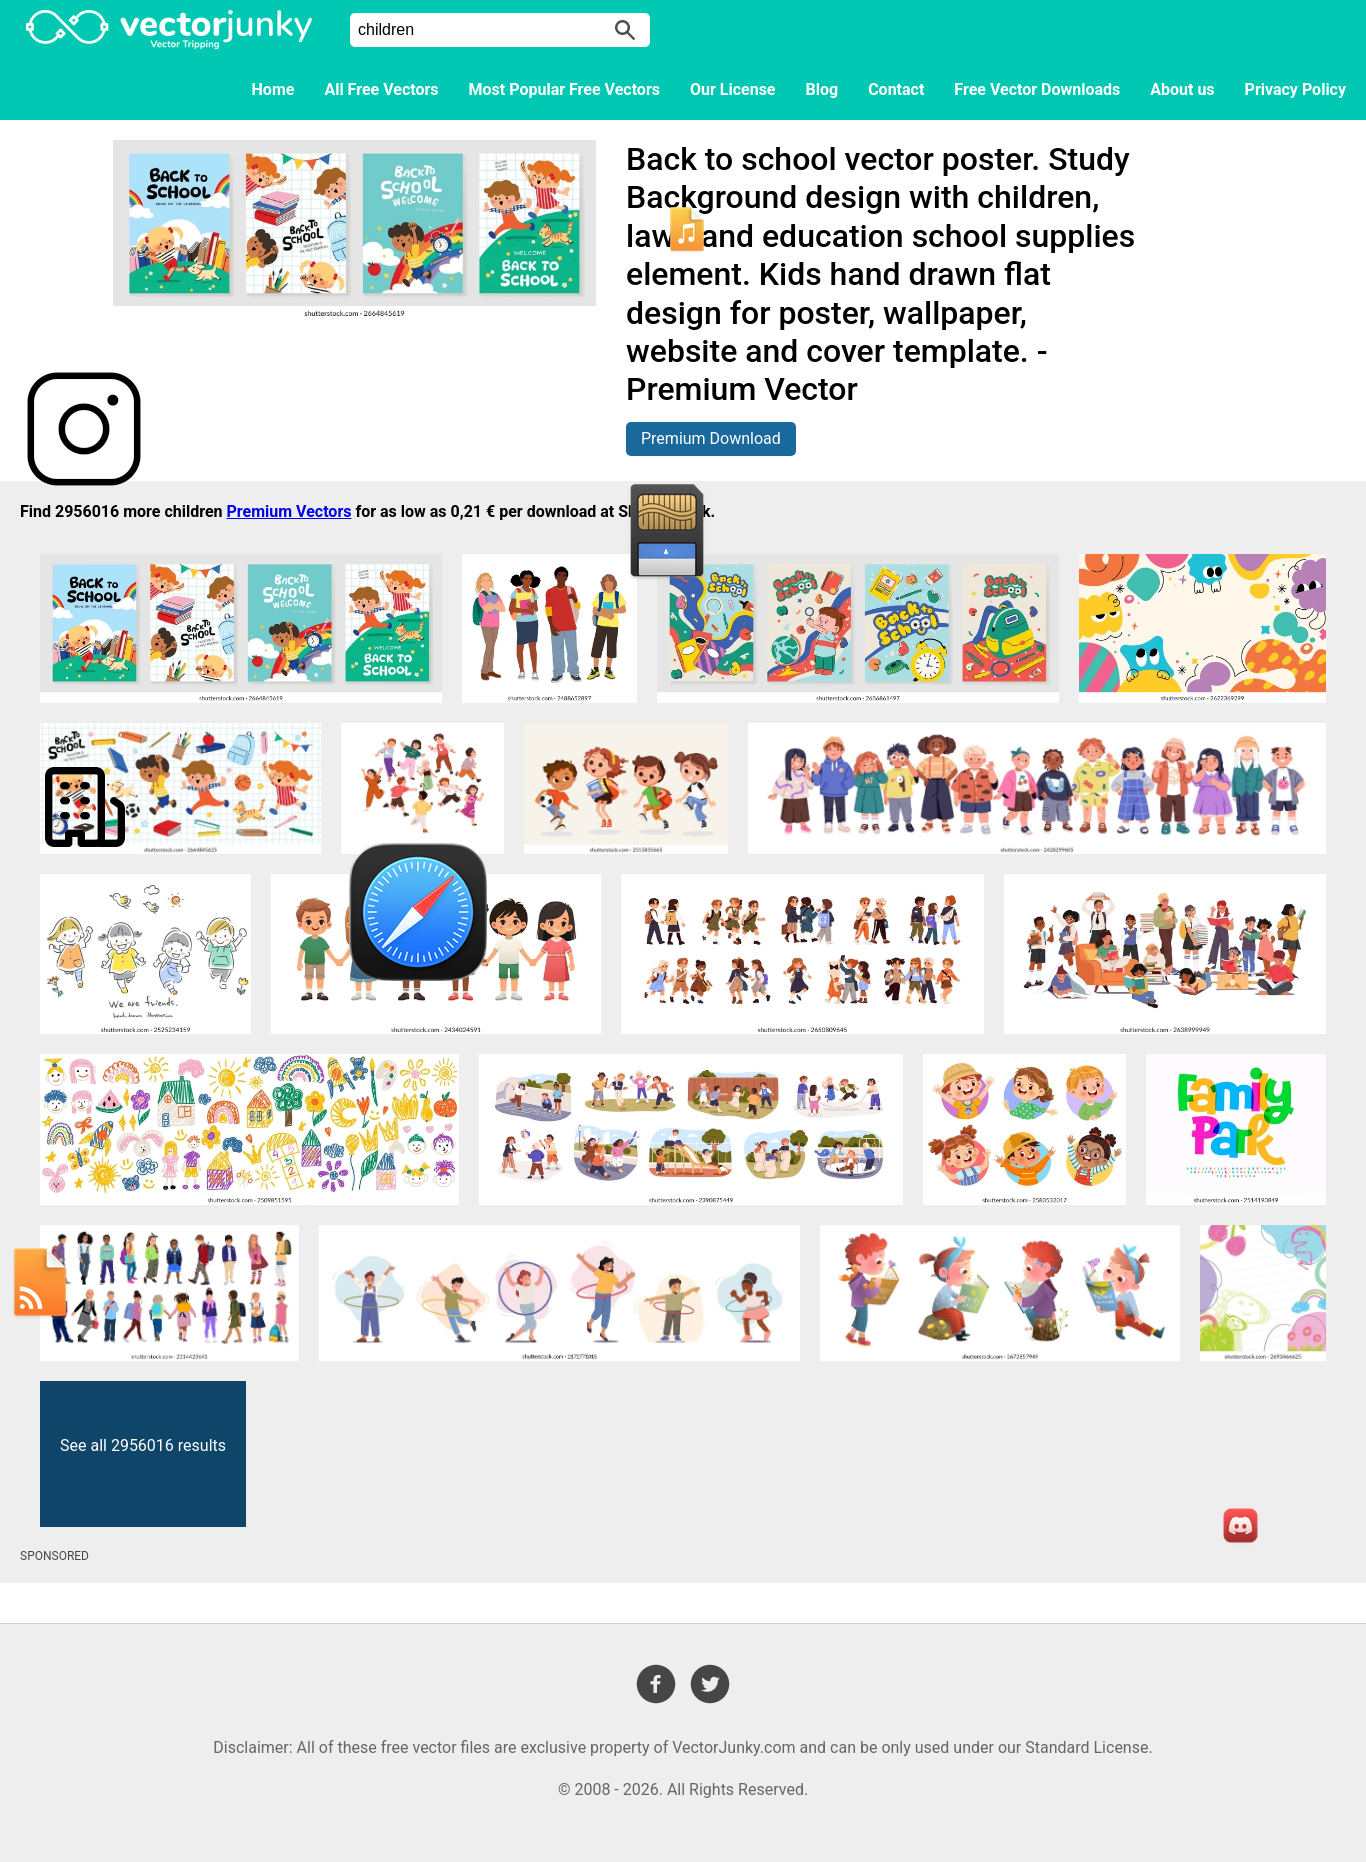 The width and height of the screenshot is (1366, 1862). Describe the element at coordinates (40, 1282) in the screenshot. I see `an RSS or XML feed file` at that location.